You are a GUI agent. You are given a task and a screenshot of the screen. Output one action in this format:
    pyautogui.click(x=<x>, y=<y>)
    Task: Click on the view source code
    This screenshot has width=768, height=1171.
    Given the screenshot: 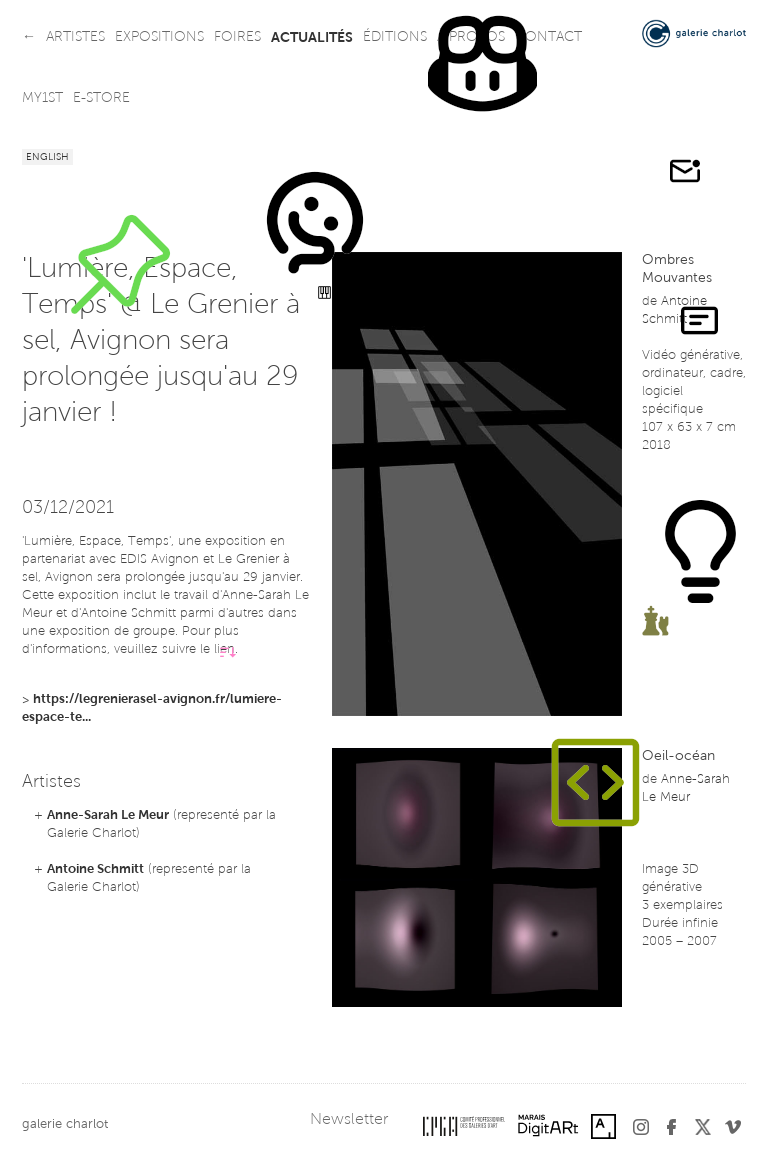 What is the action you would take?
    pyautogui.click(x=595, y=782)
    